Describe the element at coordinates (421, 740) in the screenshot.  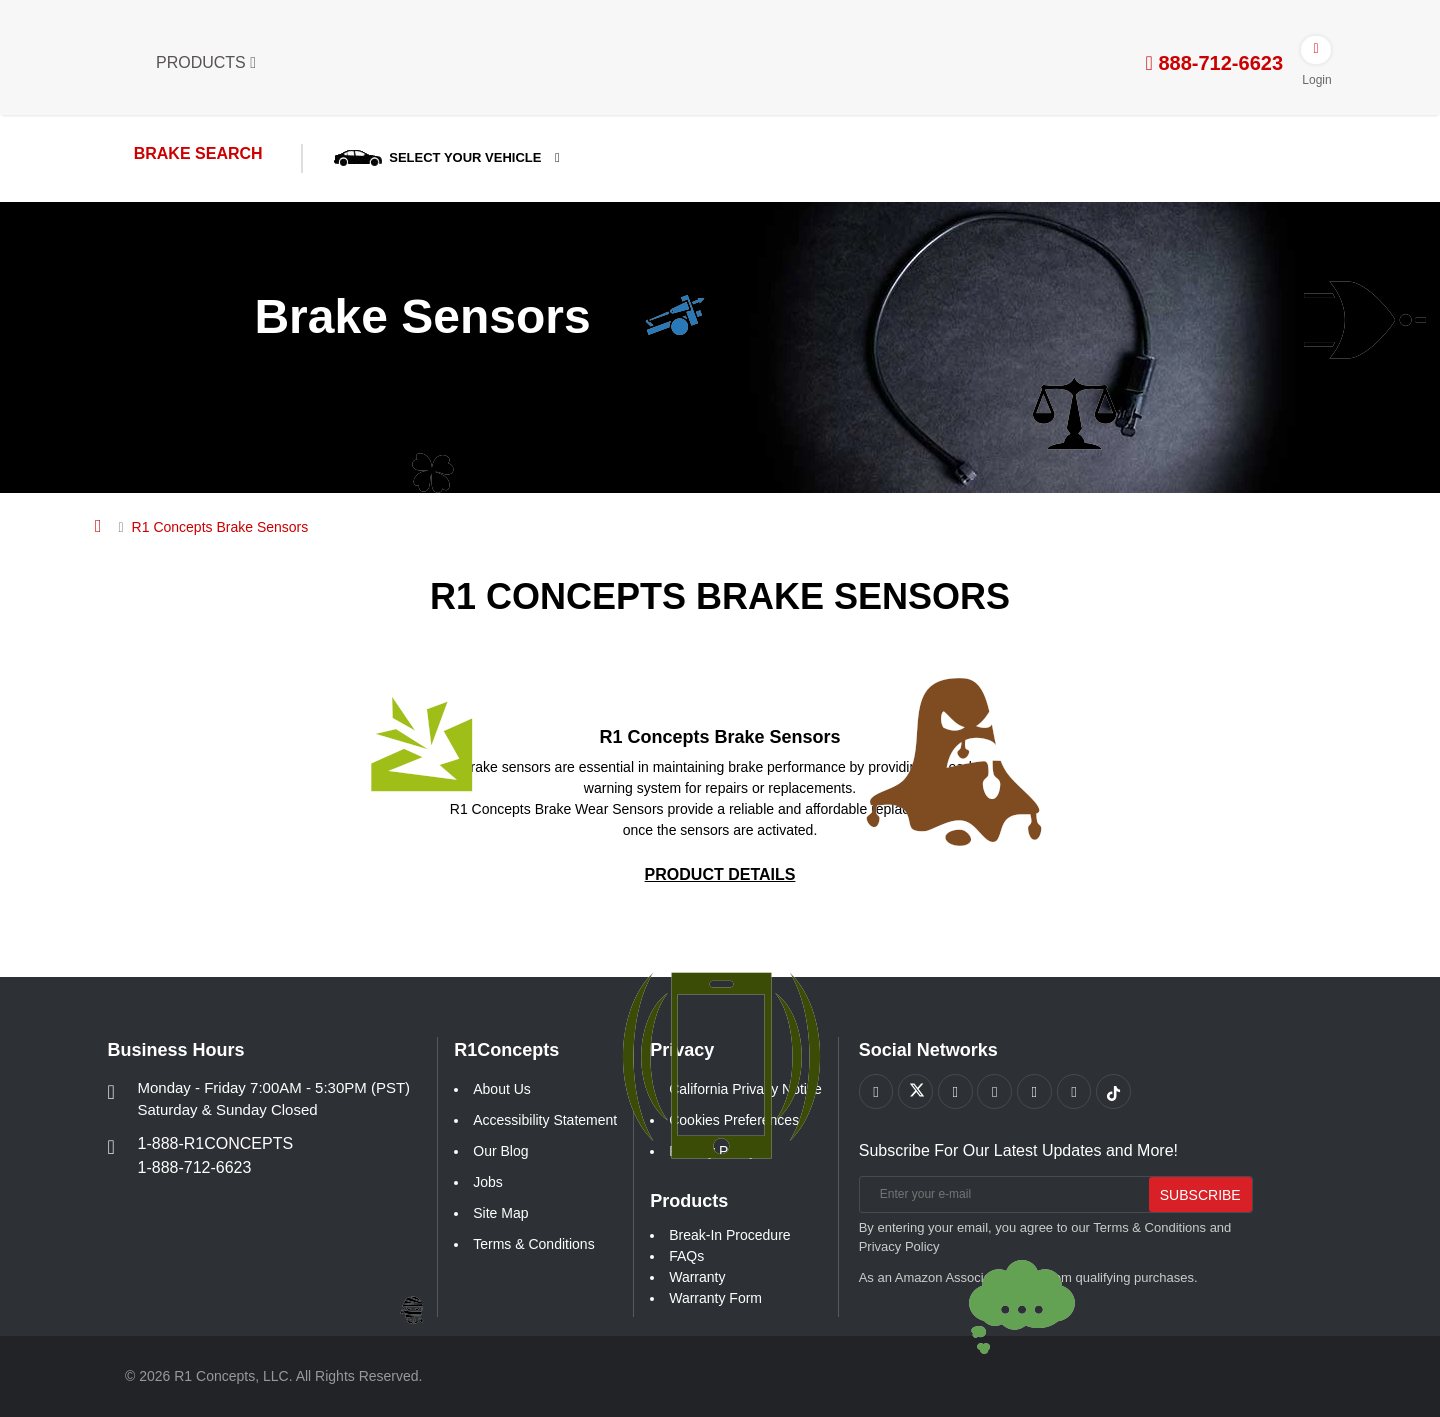
I see `indicates structural damage or crack detected` at that location.